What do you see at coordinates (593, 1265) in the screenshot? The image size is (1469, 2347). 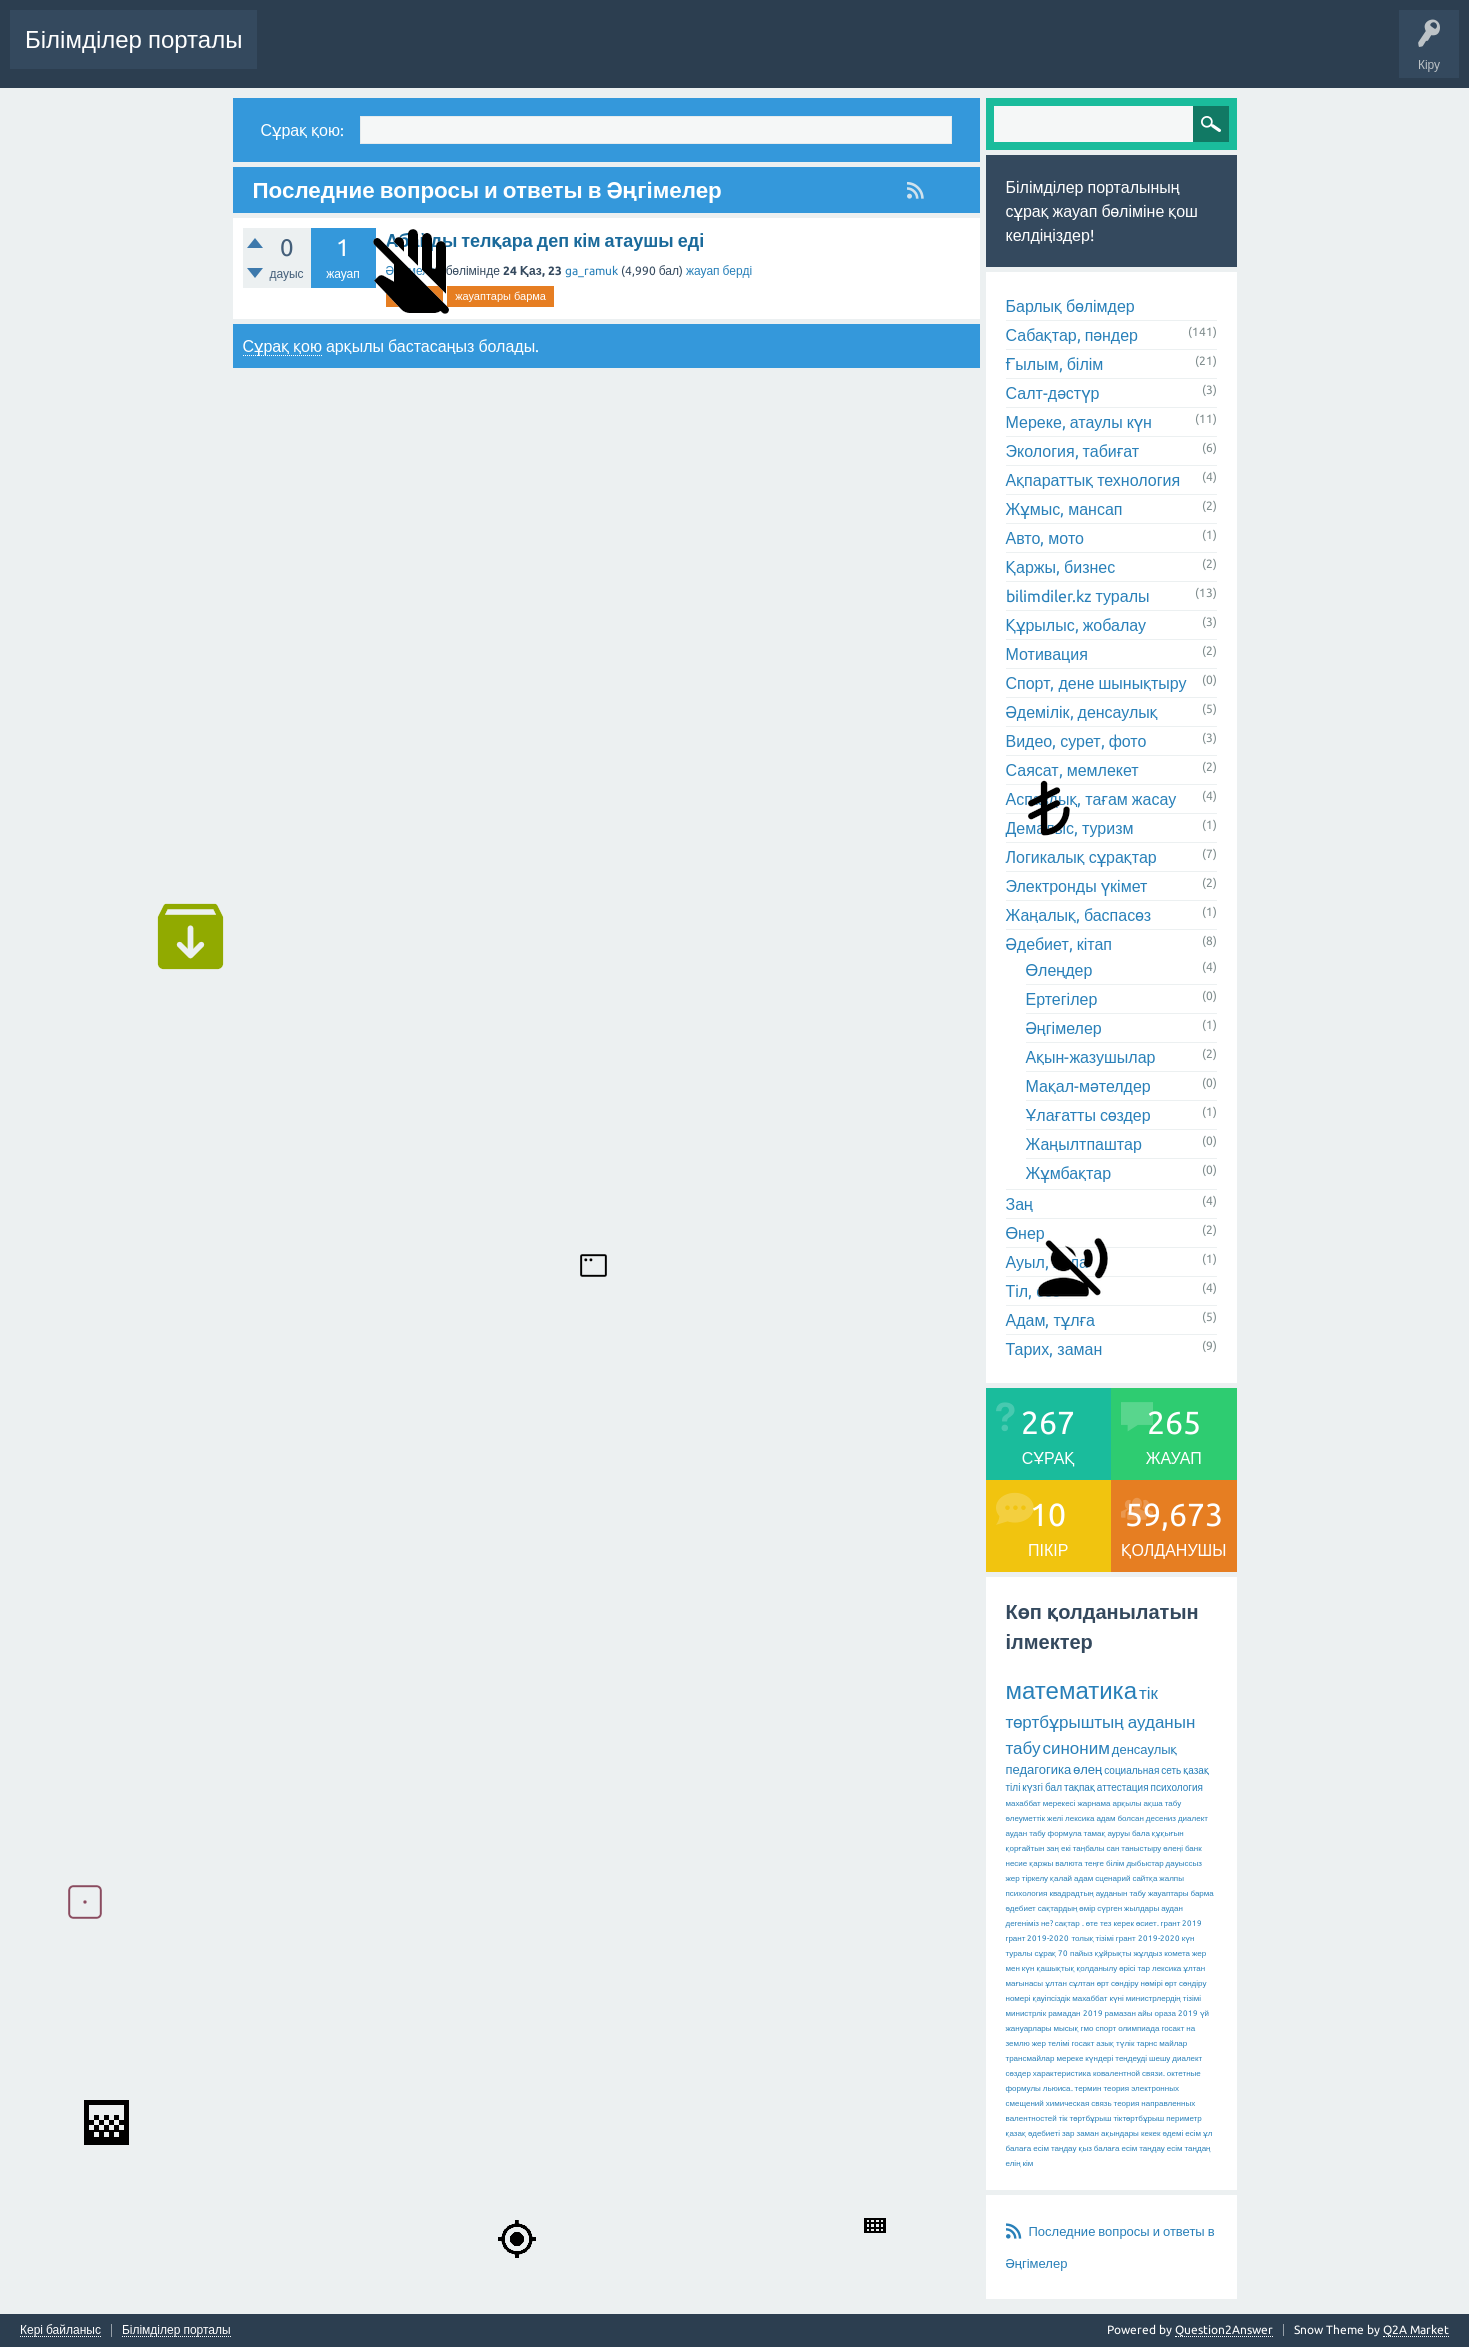 I see `open a new application window` at bounding box center [593, 1265].